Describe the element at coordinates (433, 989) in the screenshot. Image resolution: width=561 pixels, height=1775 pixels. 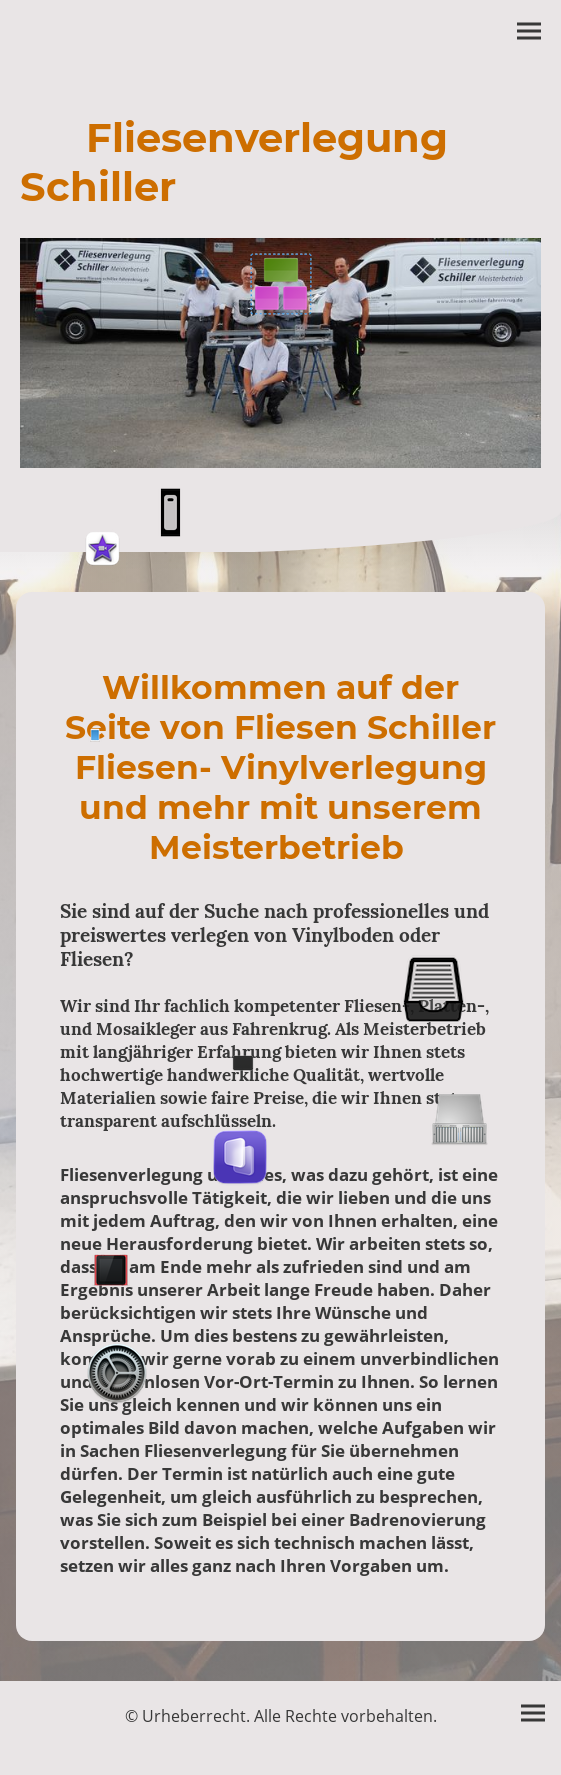
I see `view recently accessed files` at that location.